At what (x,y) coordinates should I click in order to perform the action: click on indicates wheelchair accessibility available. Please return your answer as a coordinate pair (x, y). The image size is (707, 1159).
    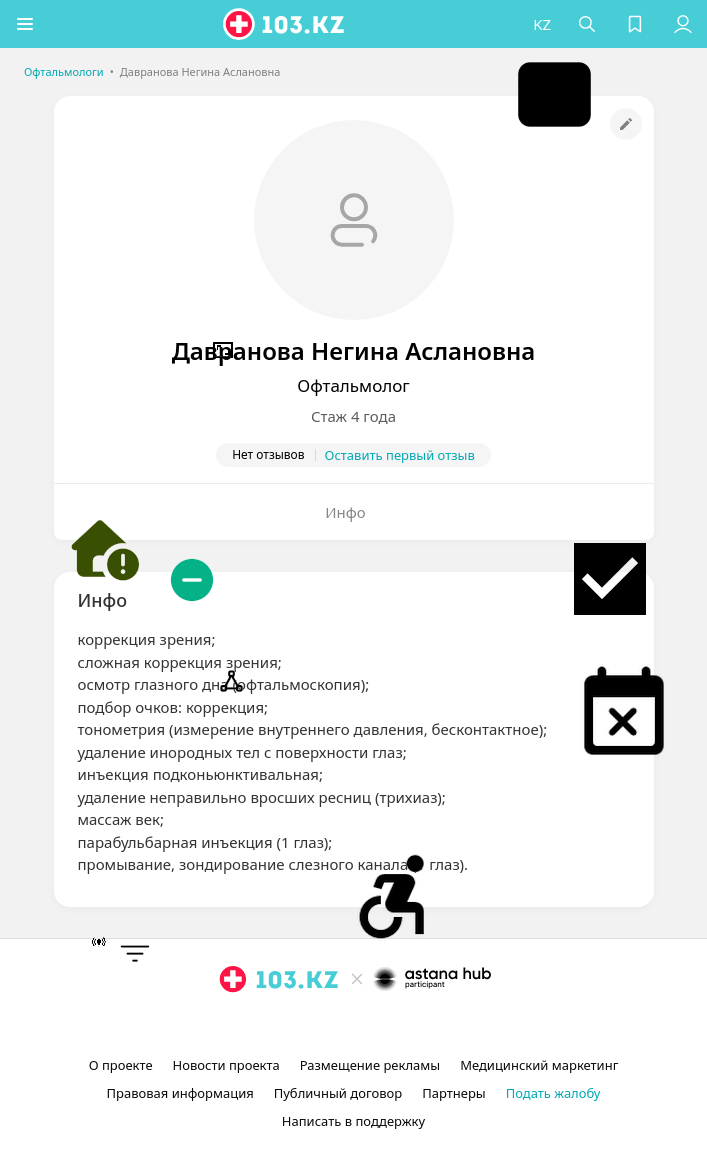
    Looking at the image, I should click on (389, 895).